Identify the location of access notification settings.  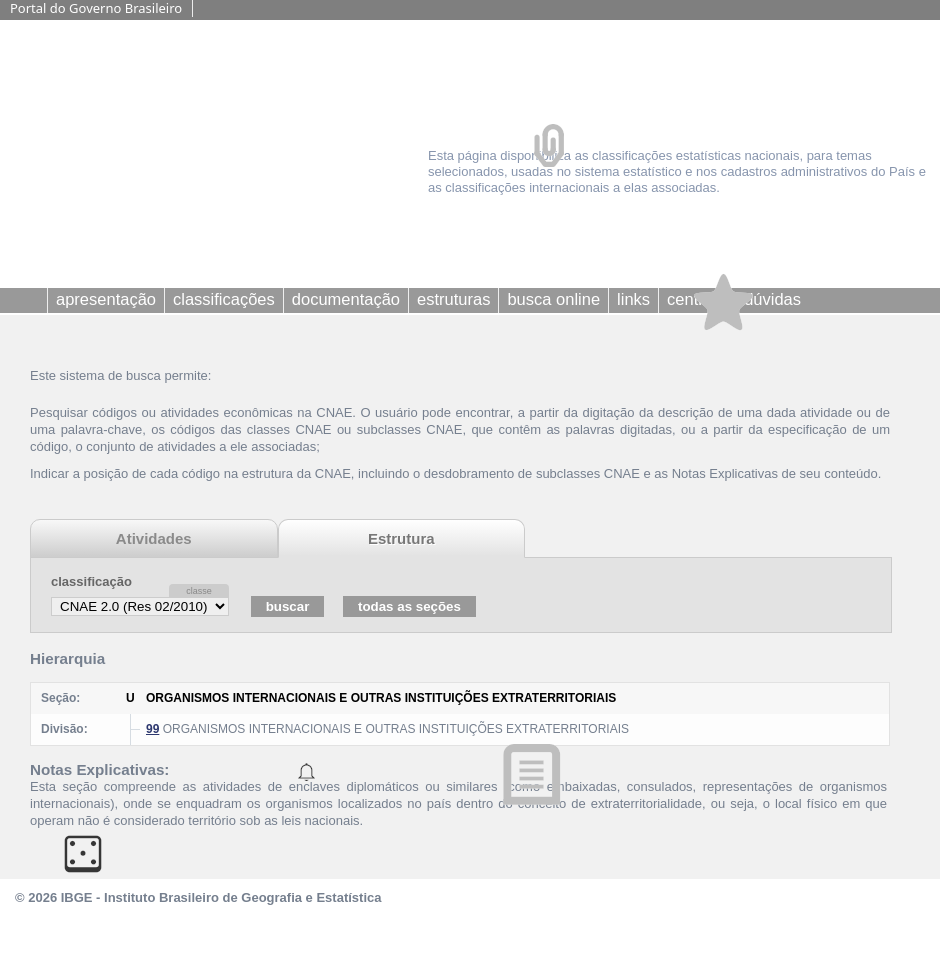
(306, 771).